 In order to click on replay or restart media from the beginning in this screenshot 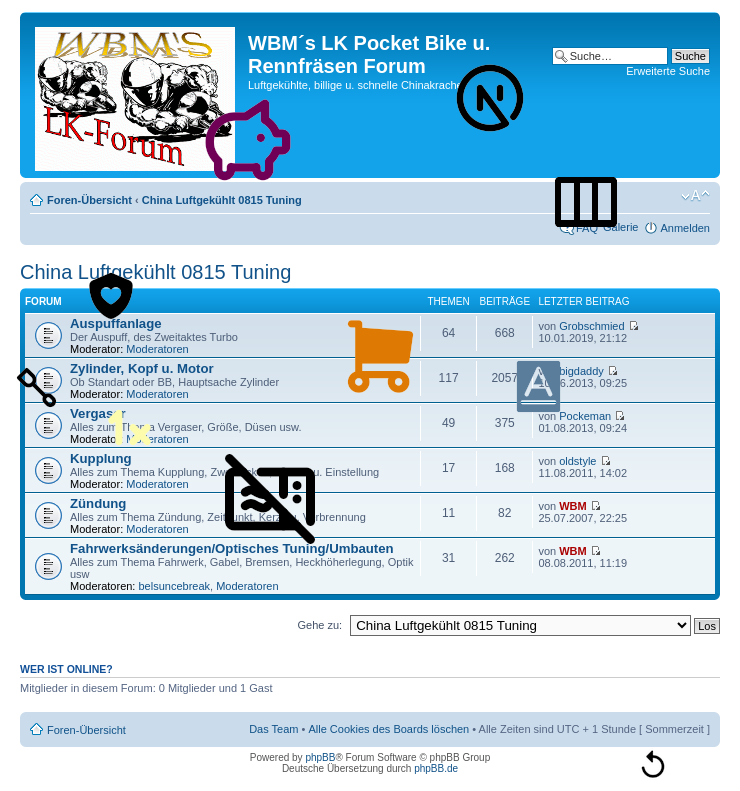, I will do `click(653, 765)`.